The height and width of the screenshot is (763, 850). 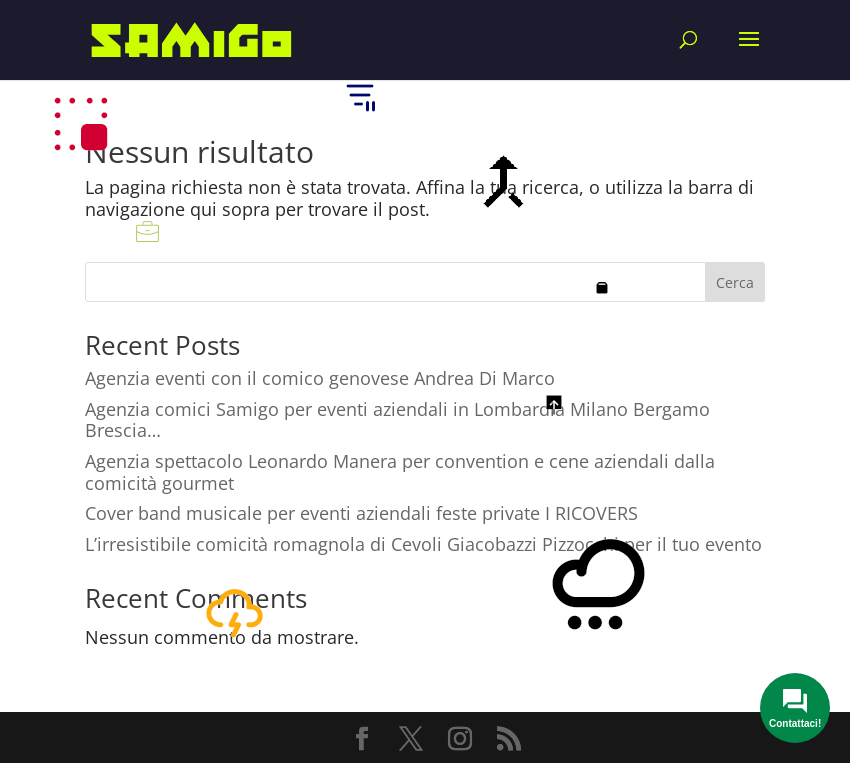 I want to click on pause active filter operation, so click(x=360, y=95).